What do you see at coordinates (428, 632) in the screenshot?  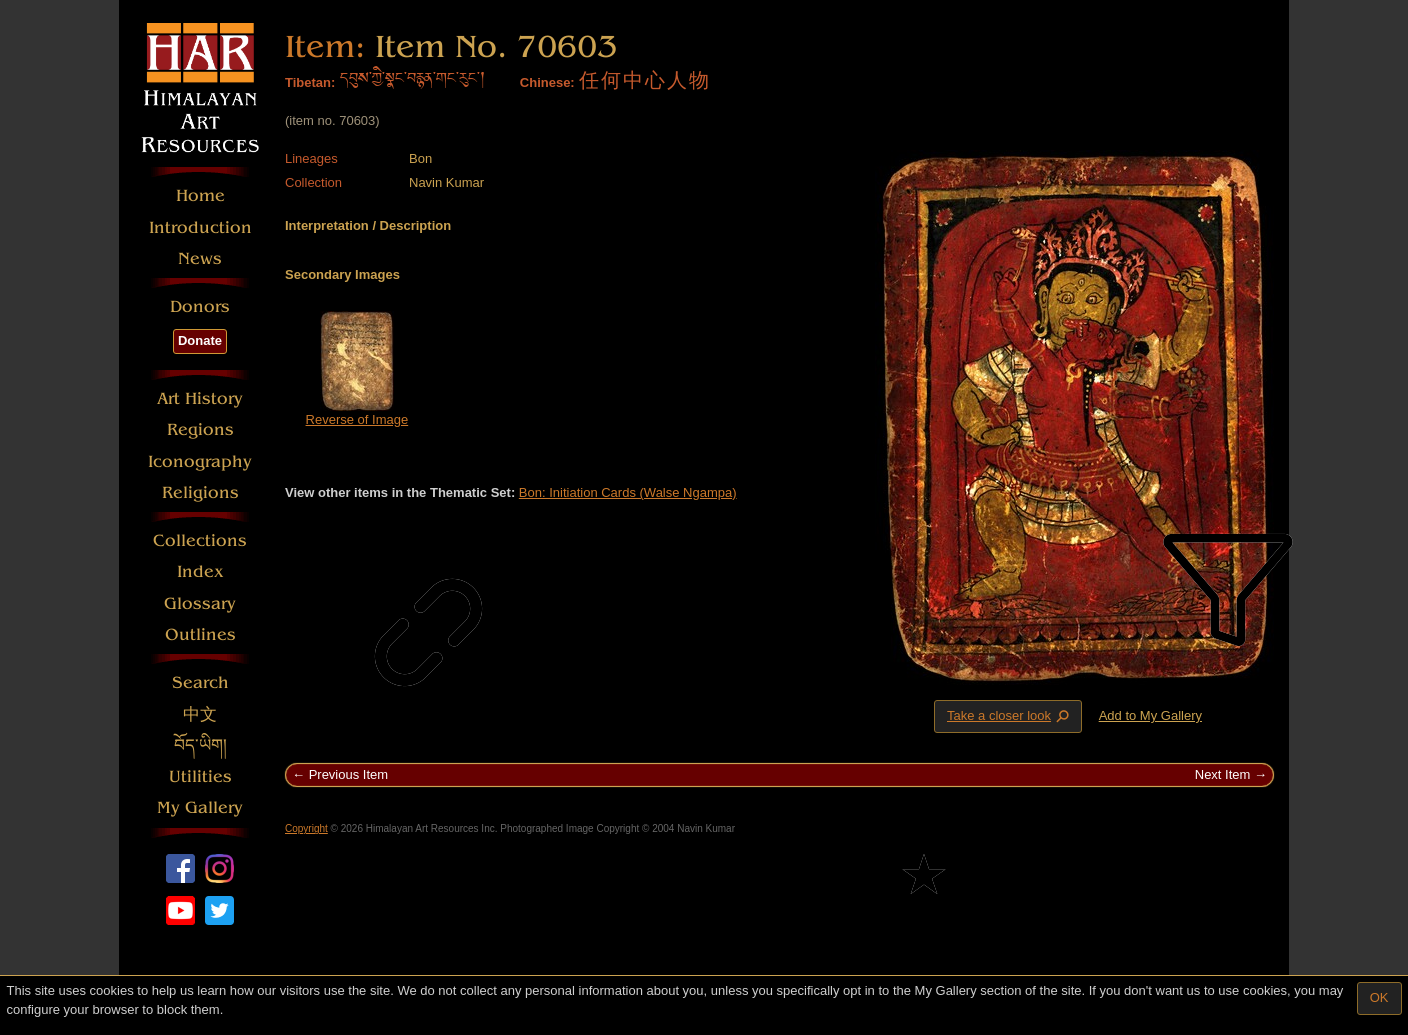 I see `unlink or disconnect a URL` at bounding box center [428, 632].